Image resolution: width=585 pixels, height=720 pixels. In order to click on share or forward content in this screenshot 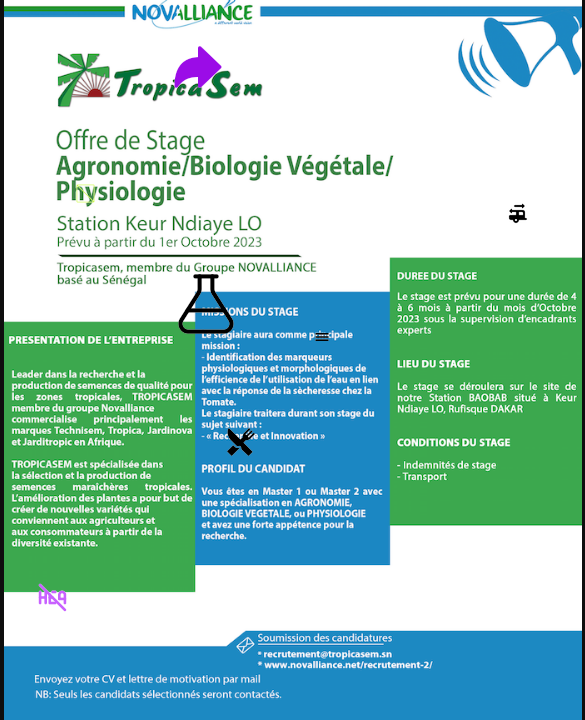, I will do `click(198, 67)`.